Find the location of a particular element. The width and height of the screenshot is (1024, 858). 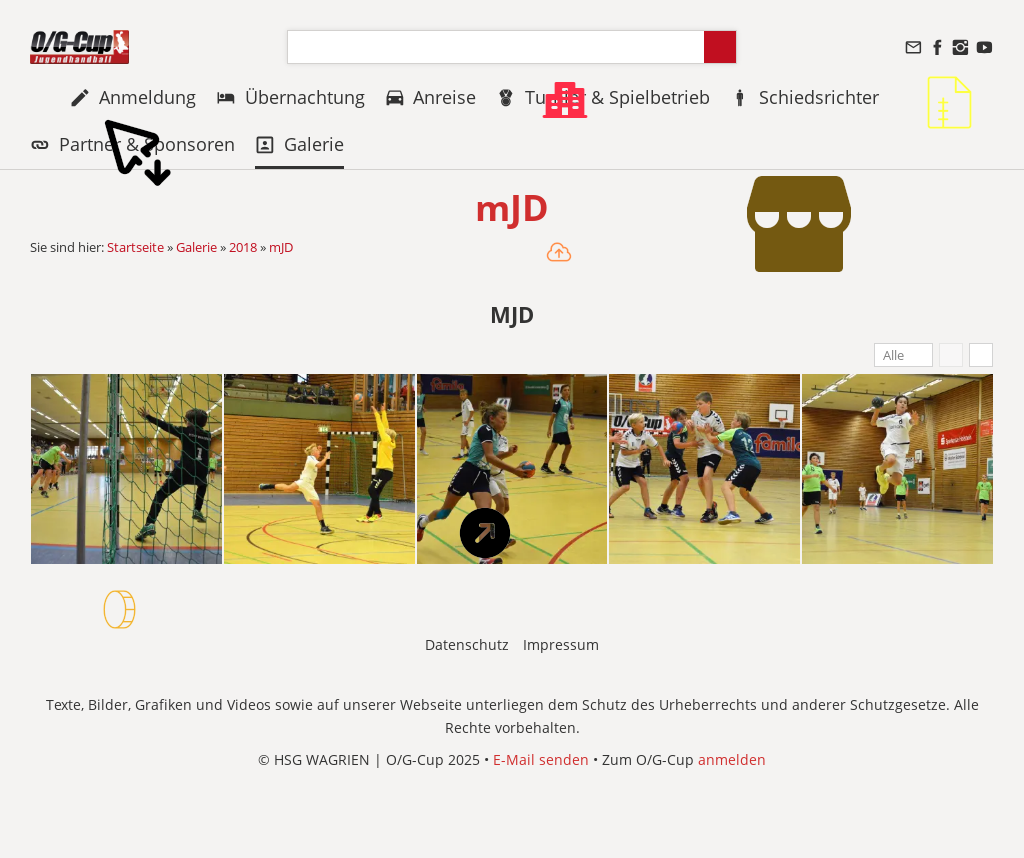

scroll or navigate downward is located at coordinates (134, 149).